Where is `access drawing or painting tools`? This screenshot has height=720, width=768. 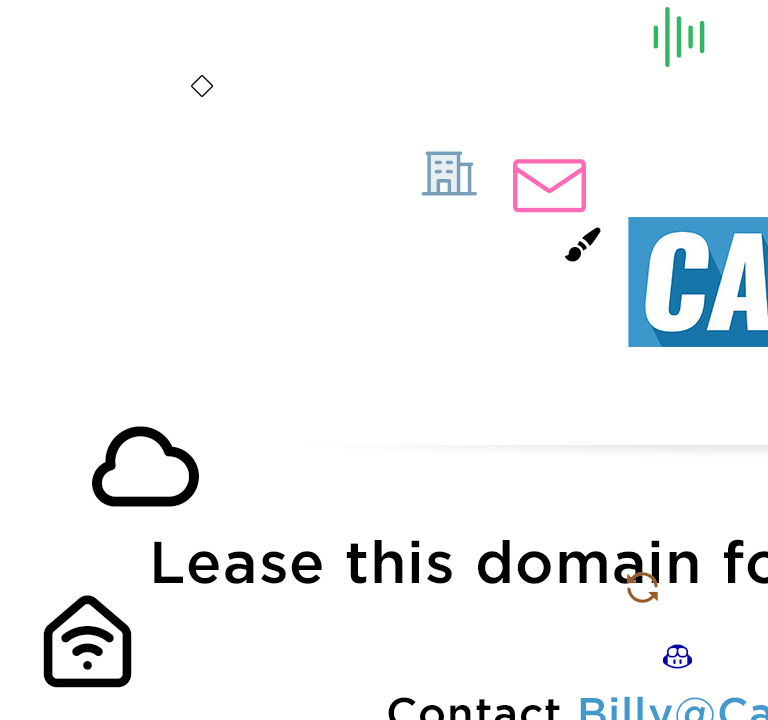
access drawing or painting tools is located at coordinates (583, 244).